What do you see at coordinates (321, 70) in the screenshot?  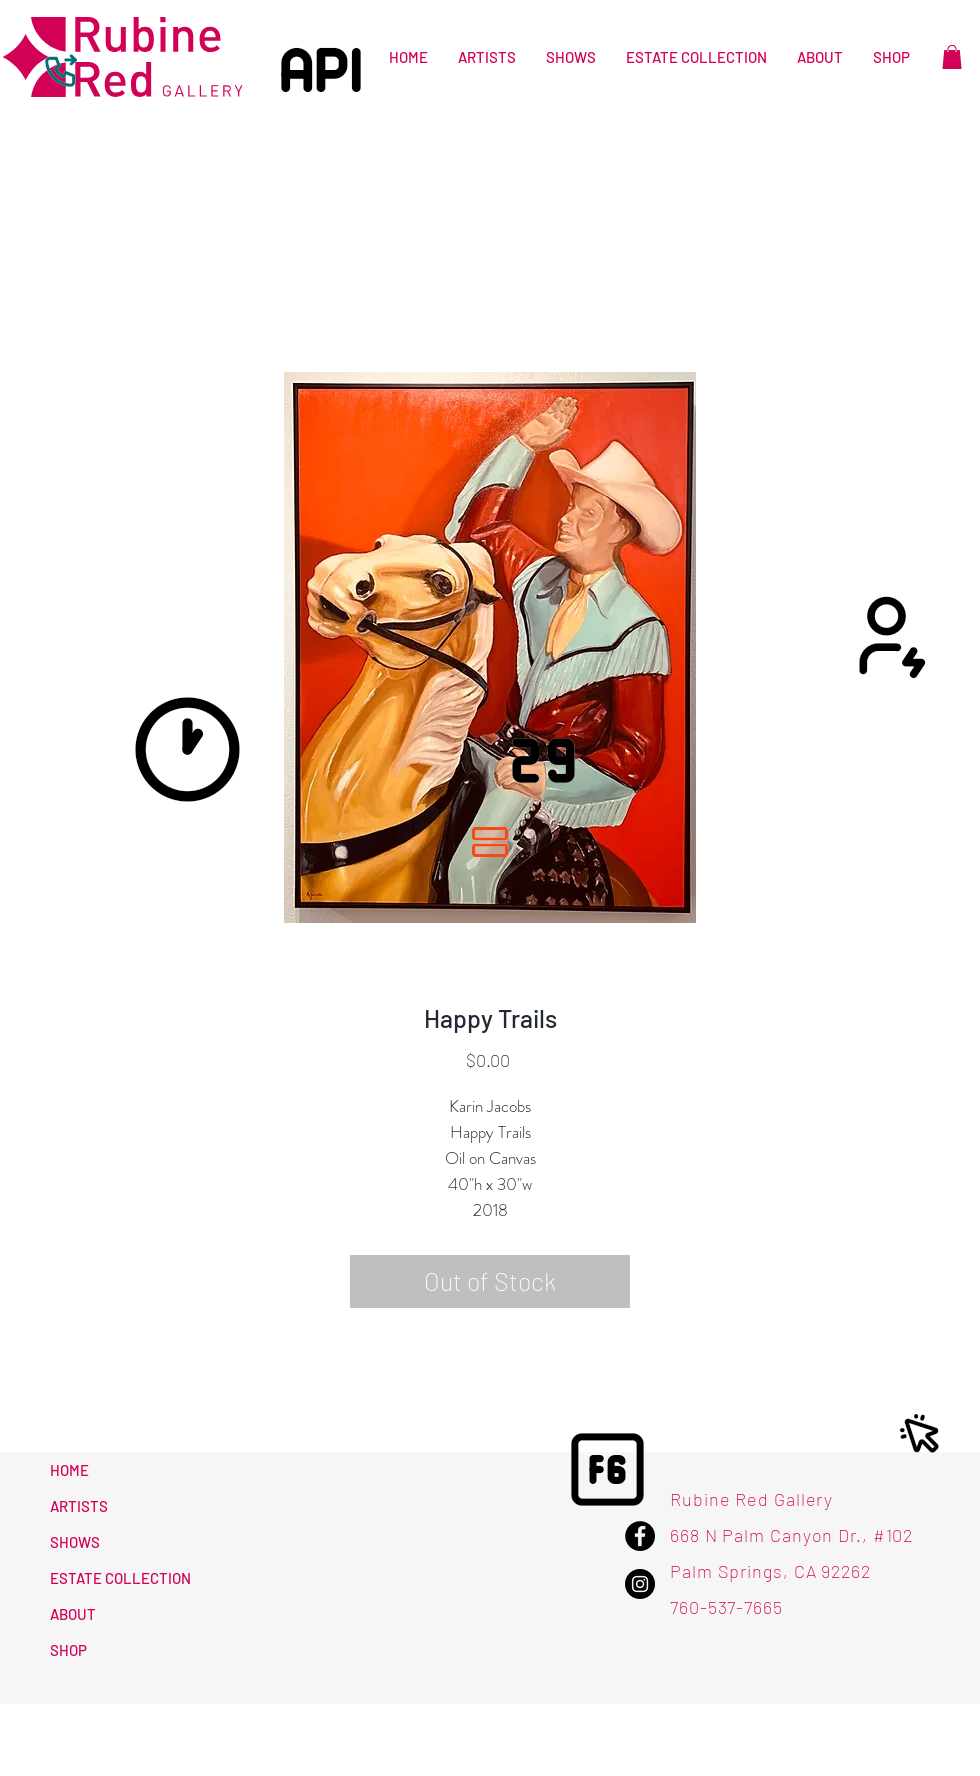 I see `access API settings or documentation` at bounding box center [321, 70].